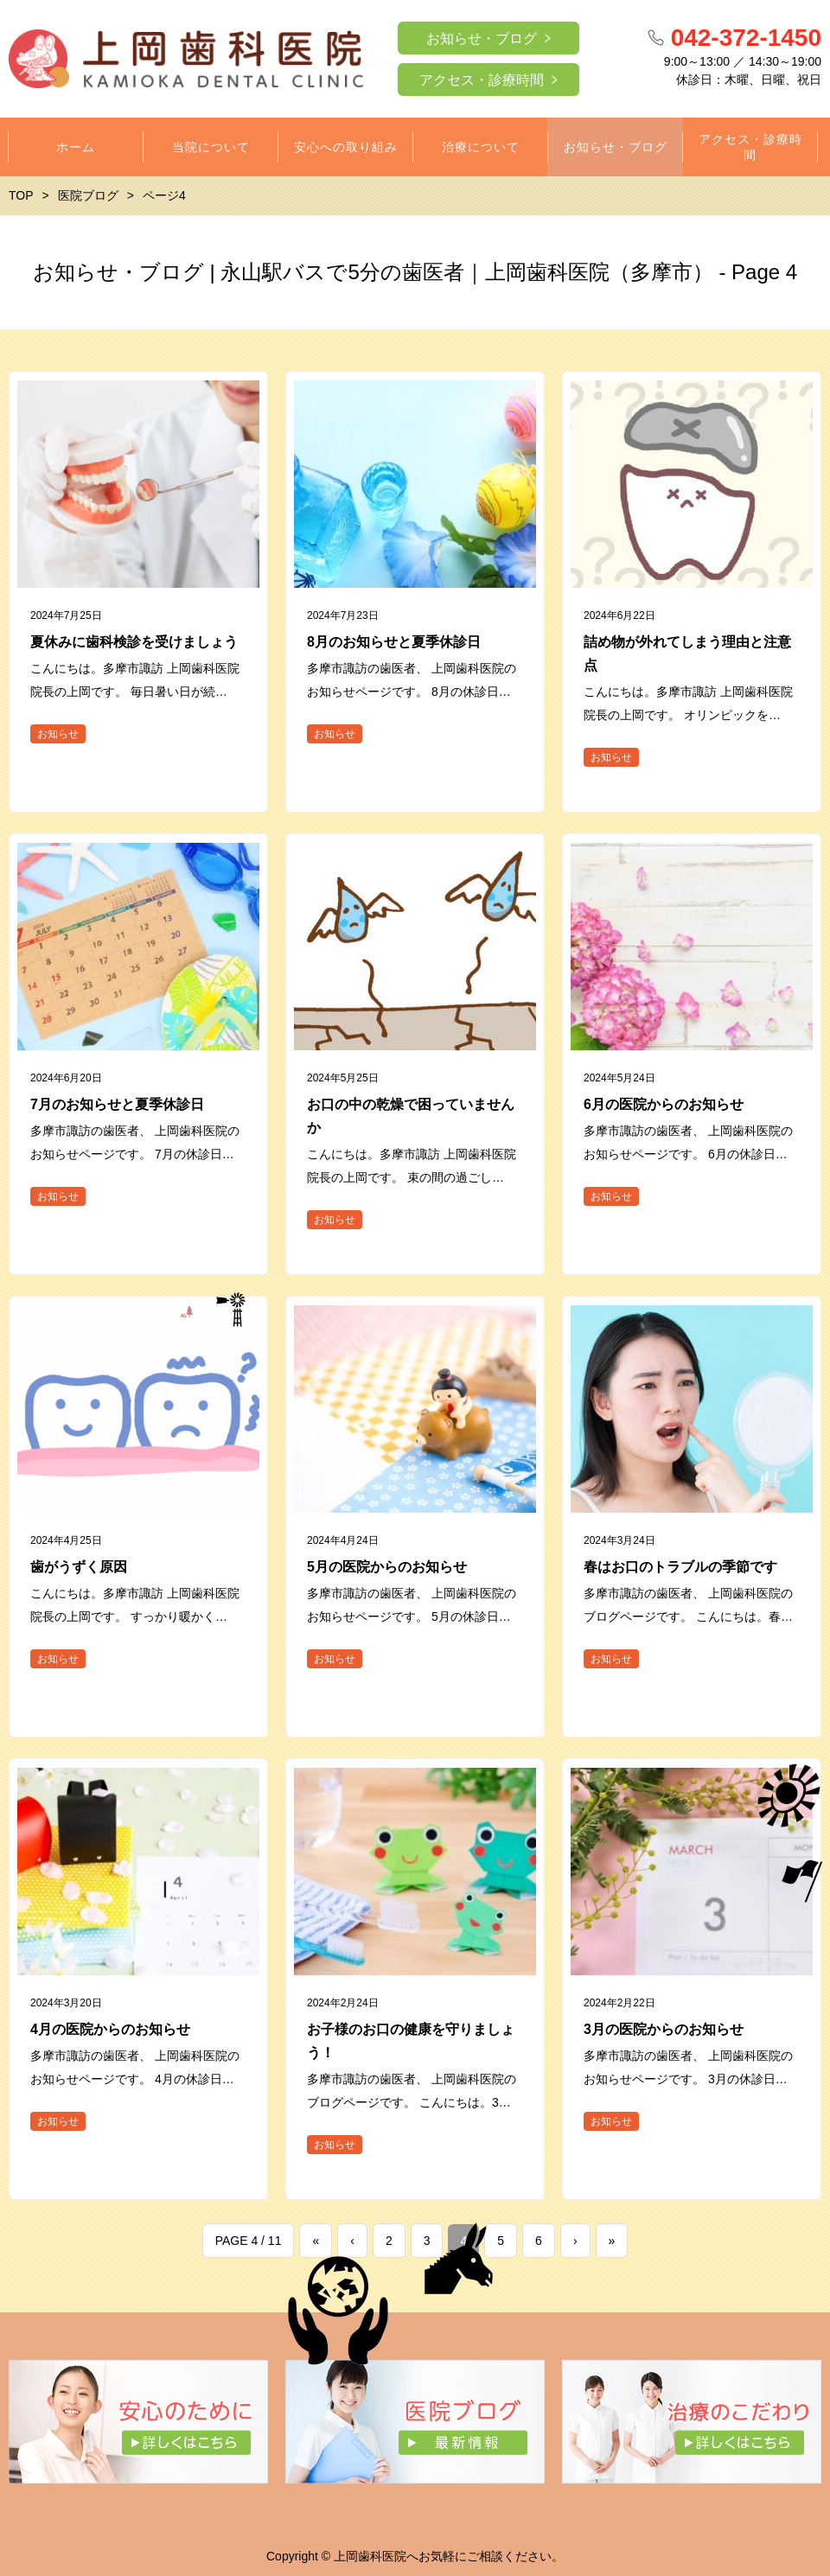  I want to click on set up camp in a forest area, so click(187, 1311).